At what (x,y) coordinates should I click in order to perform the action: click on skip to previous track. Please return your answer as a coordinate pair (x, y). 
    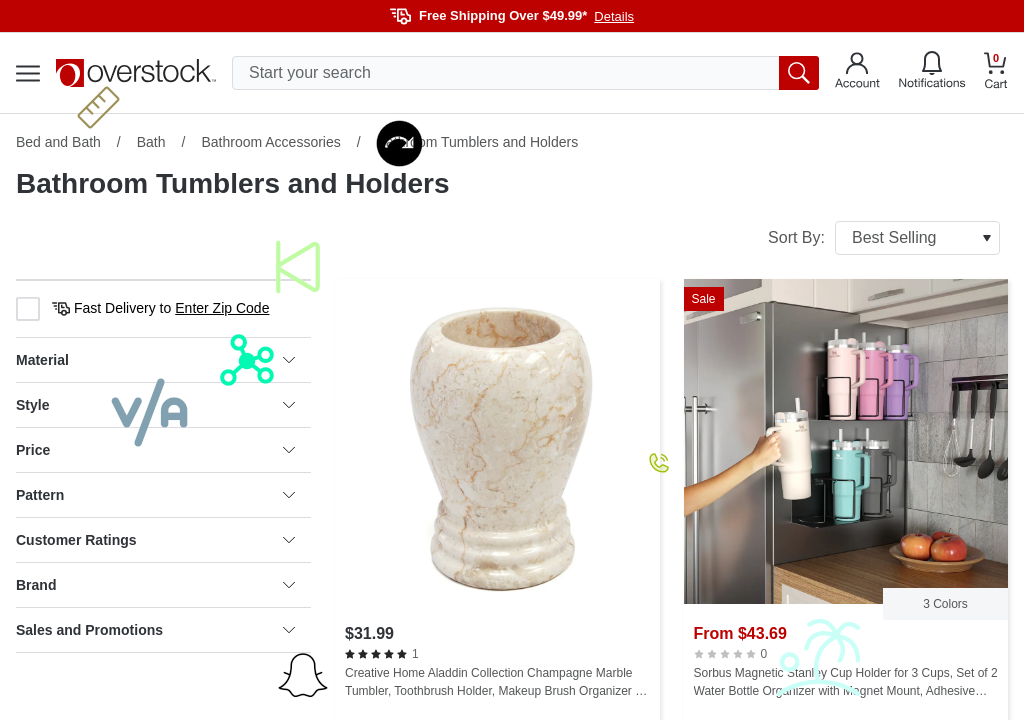
    Looking at the image, I should click on (298, 267).